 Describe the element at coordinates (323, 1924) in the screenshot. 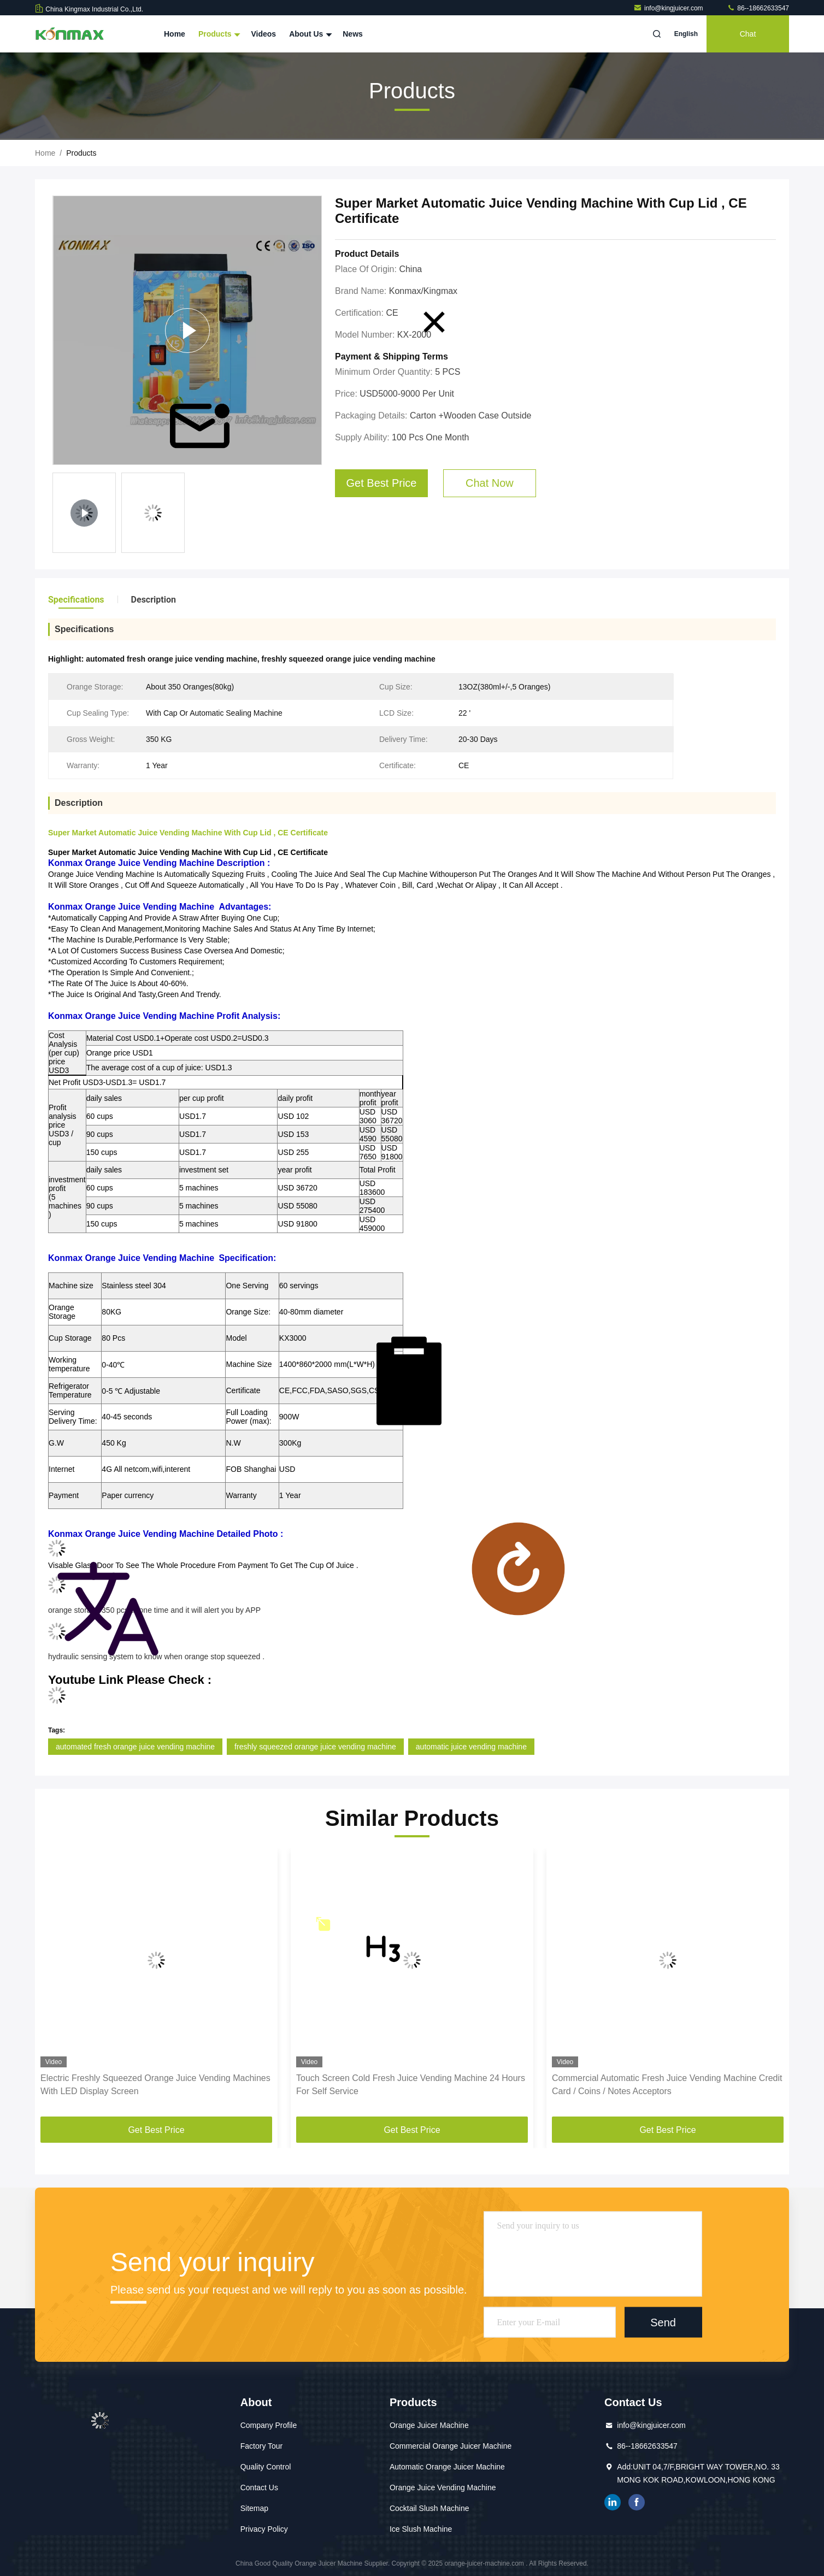

I see `open link in new window` at that location.